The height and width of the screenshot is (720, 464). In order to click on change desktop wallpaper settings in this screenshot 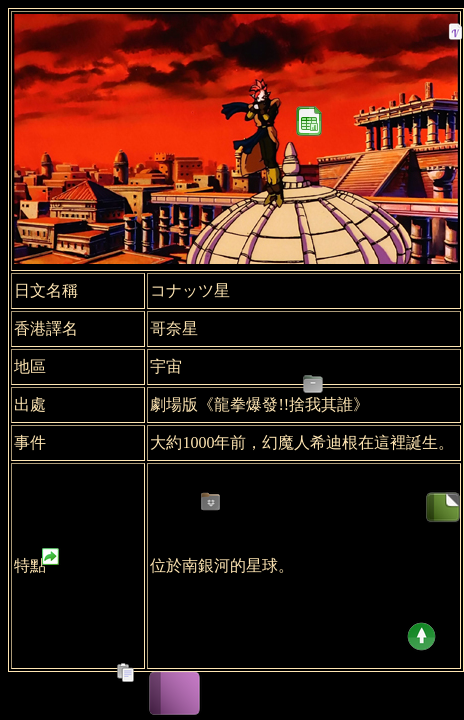, I will do `click(443, 506)`.